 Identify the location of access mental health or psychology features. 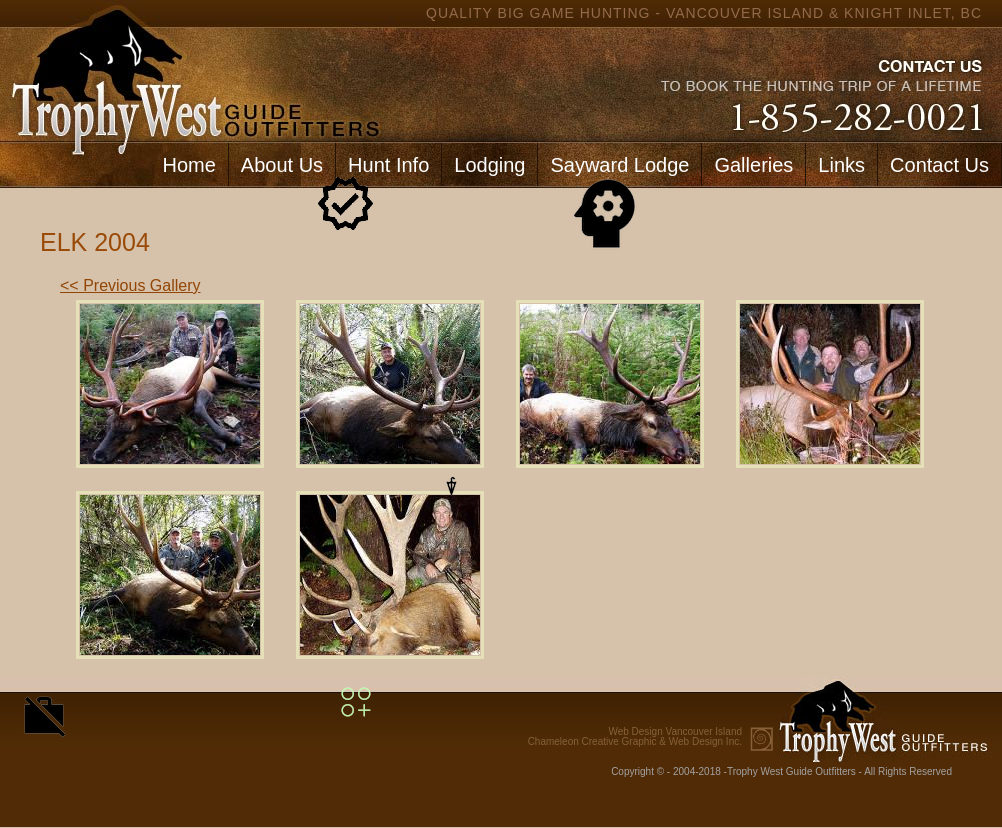
(604, 213).